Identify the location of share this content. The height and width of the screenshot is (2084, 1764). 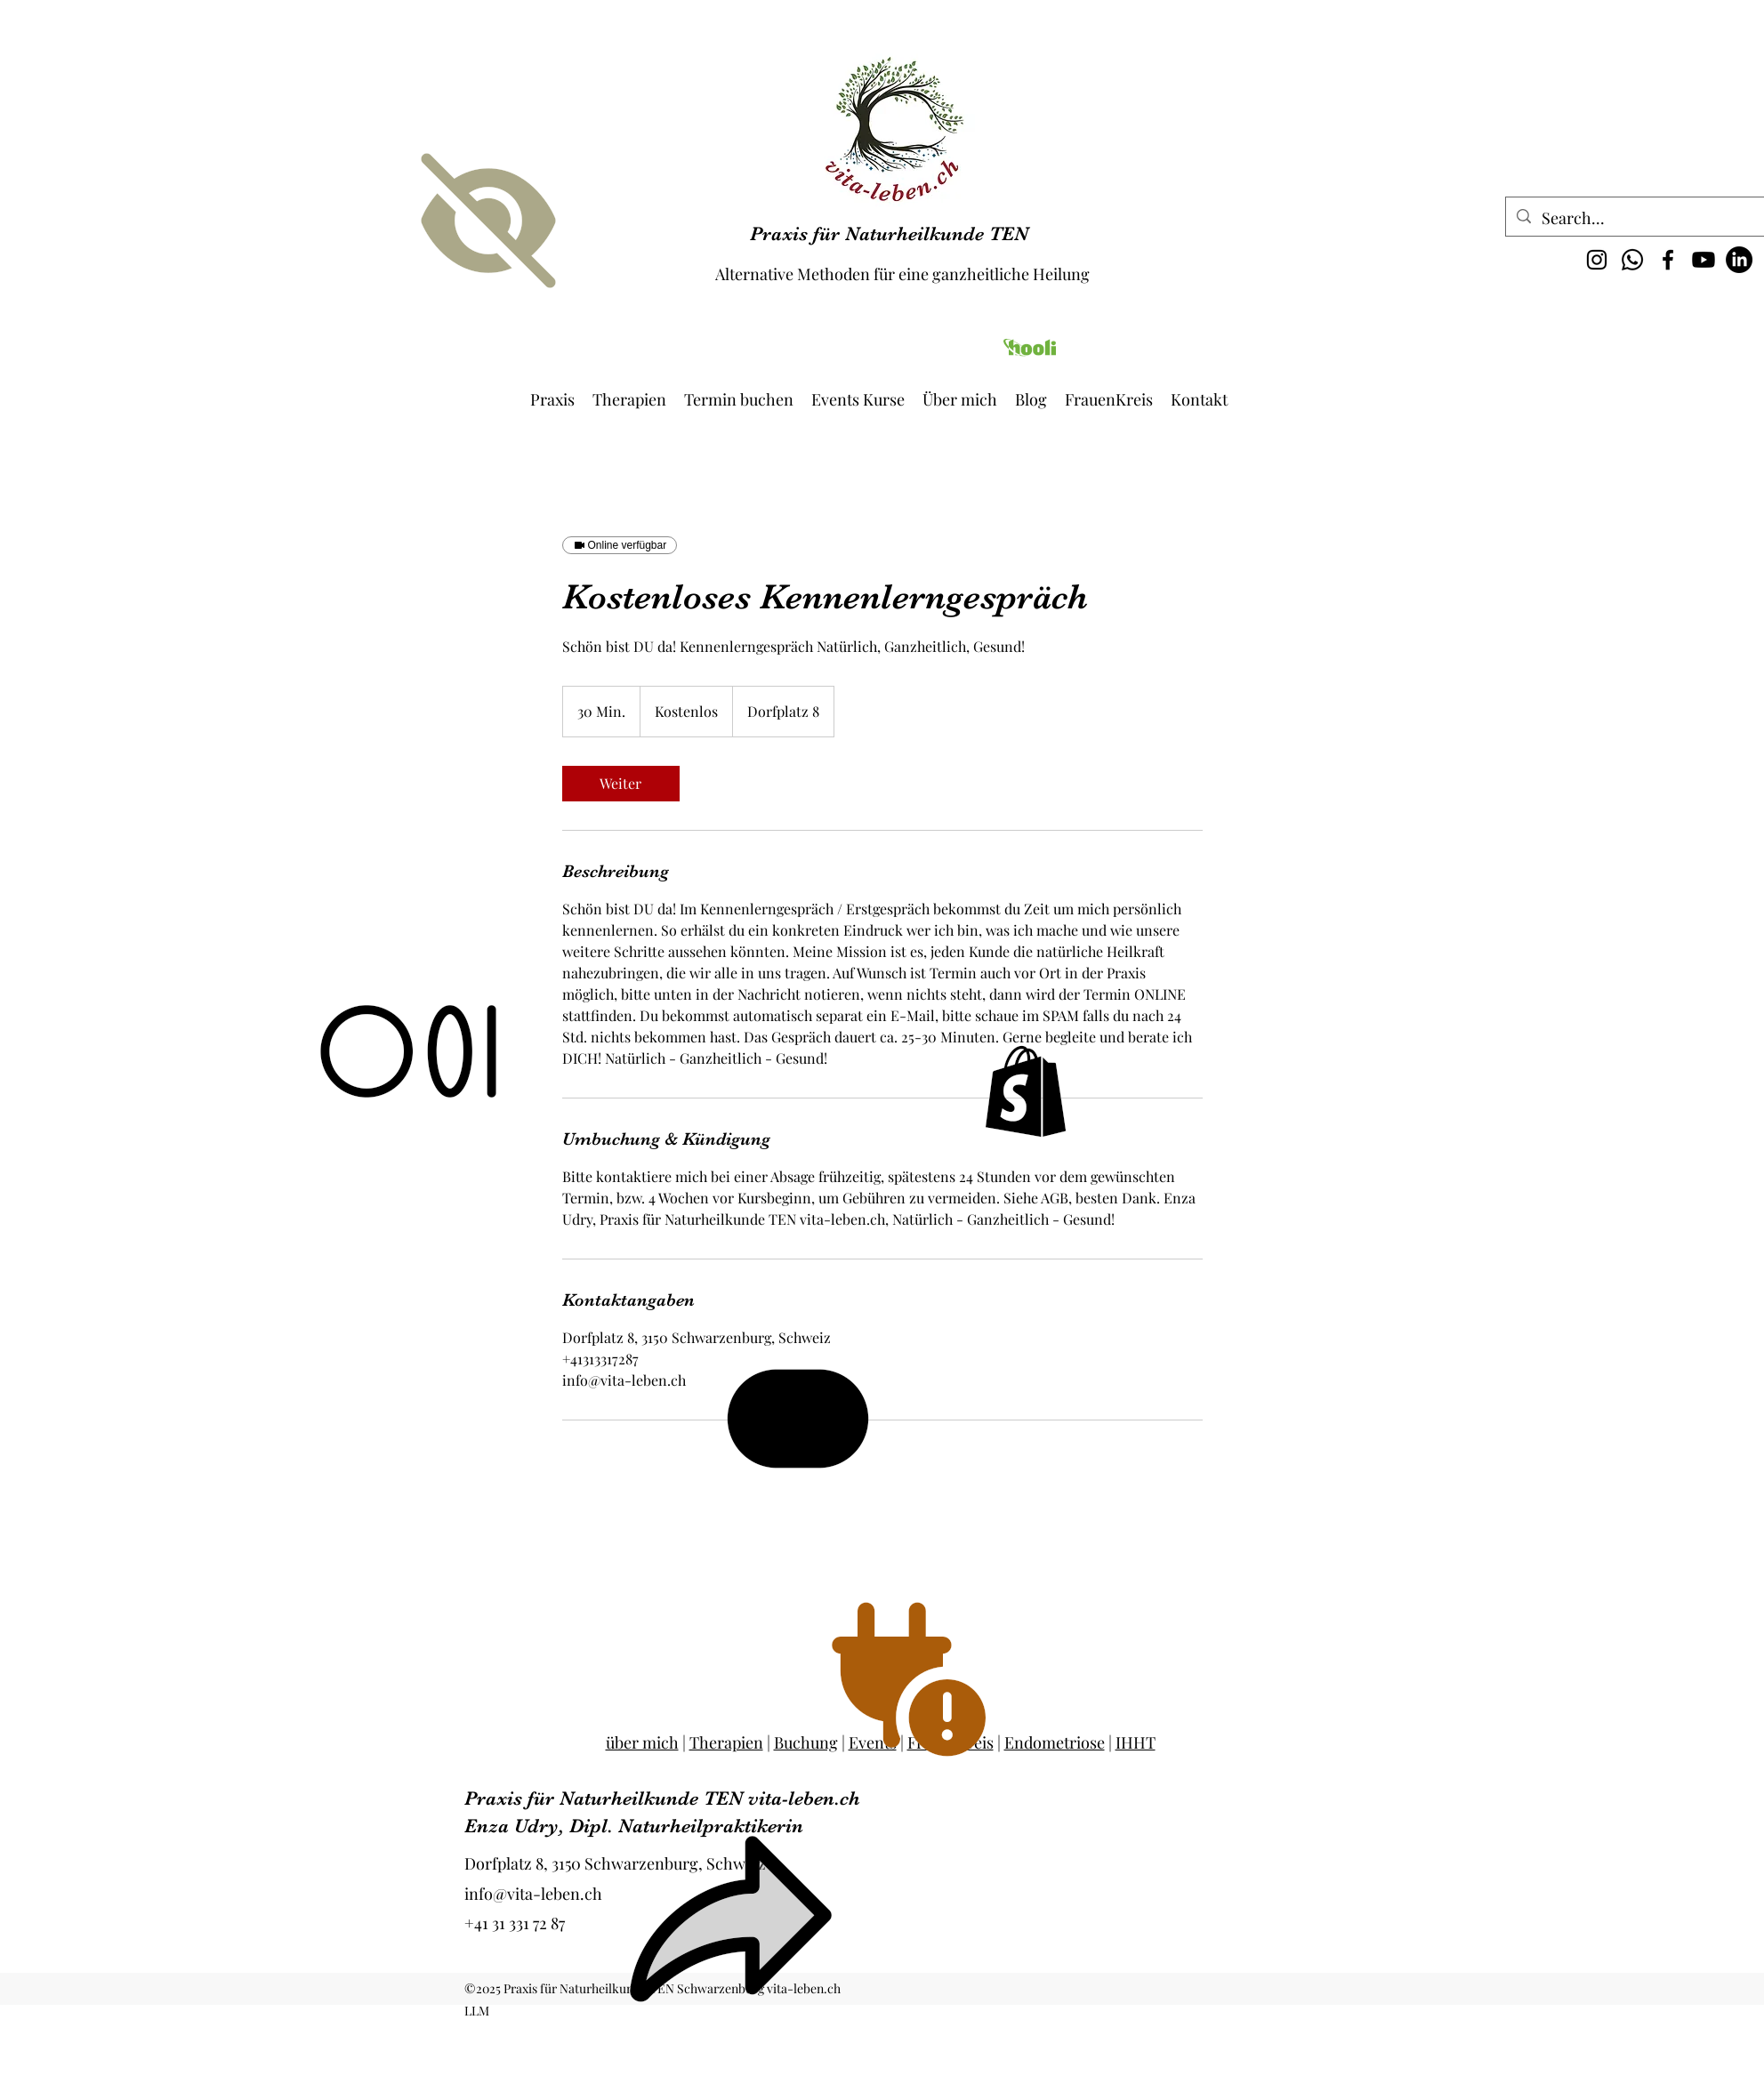
(730, 1929).